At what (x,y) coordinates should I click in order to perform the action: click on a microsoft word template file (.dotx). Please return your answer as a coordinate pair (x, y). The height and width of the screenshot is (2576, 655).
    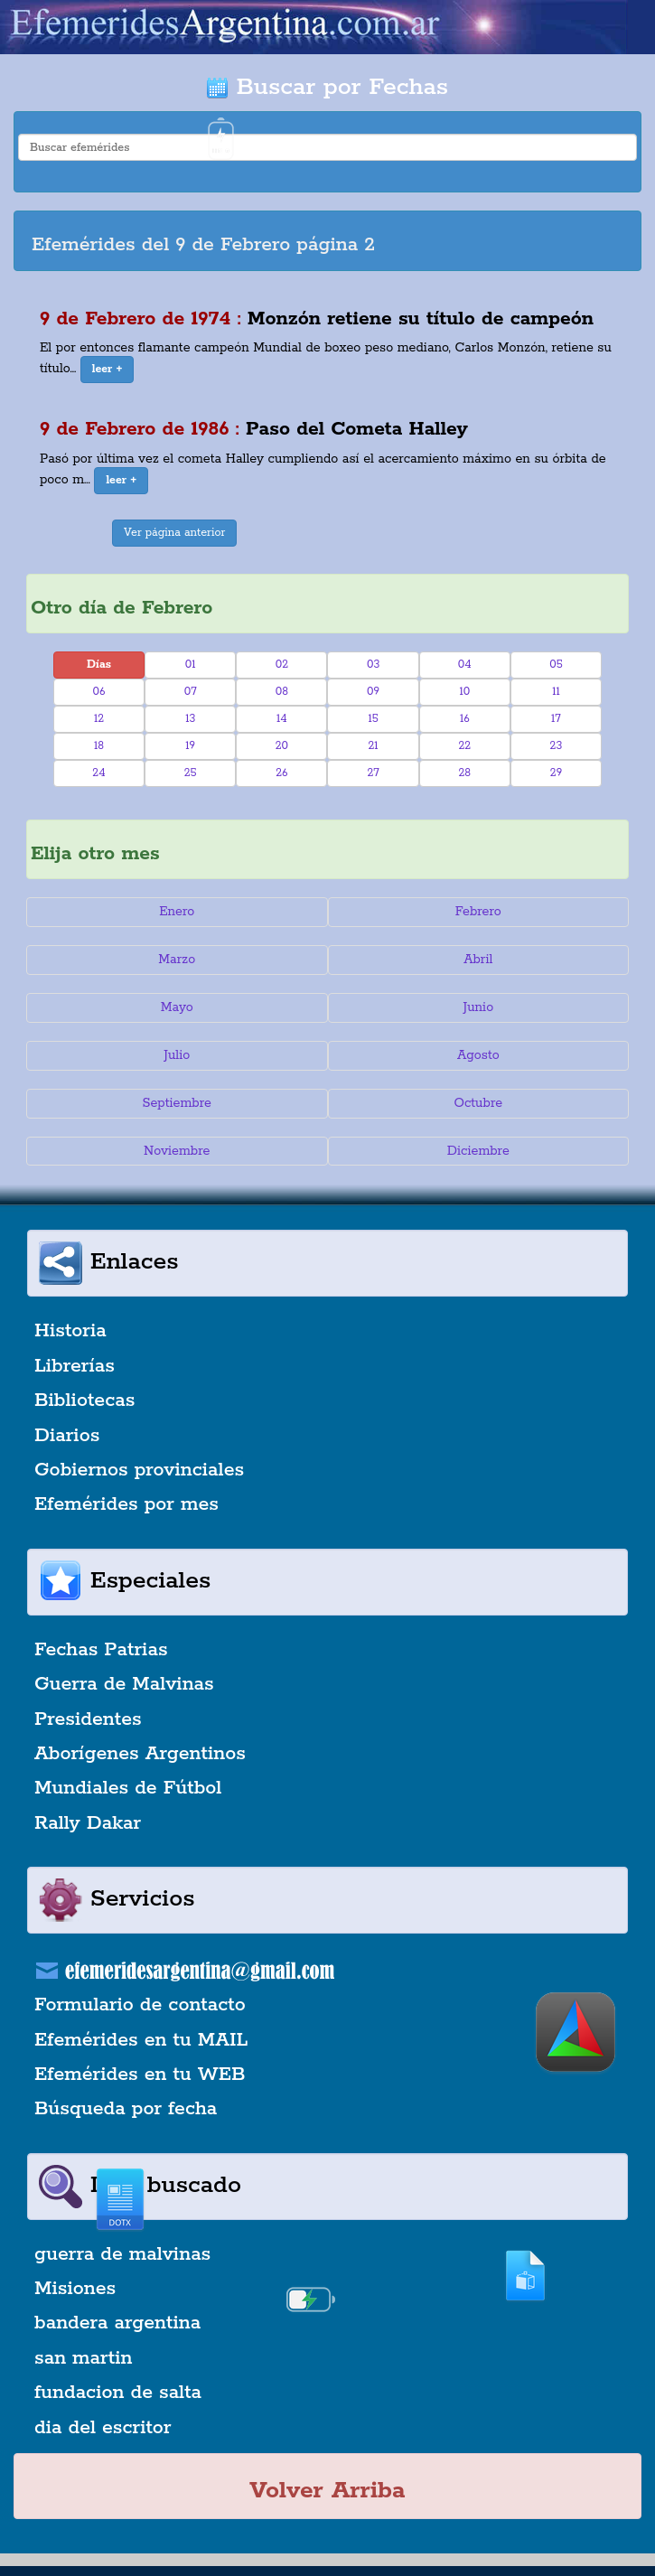
    Looking at the image, I should click on (120, 2200).